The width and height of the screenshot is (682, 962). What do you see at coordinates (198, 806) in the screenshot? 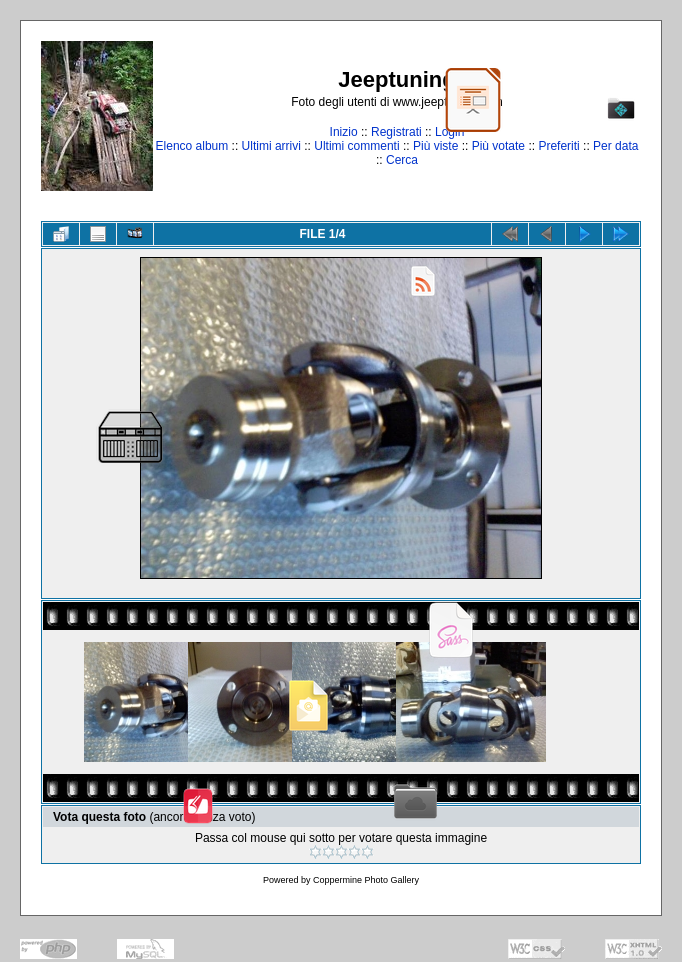
I see `postscript document file type indicator` at bounding box center [198, 806].